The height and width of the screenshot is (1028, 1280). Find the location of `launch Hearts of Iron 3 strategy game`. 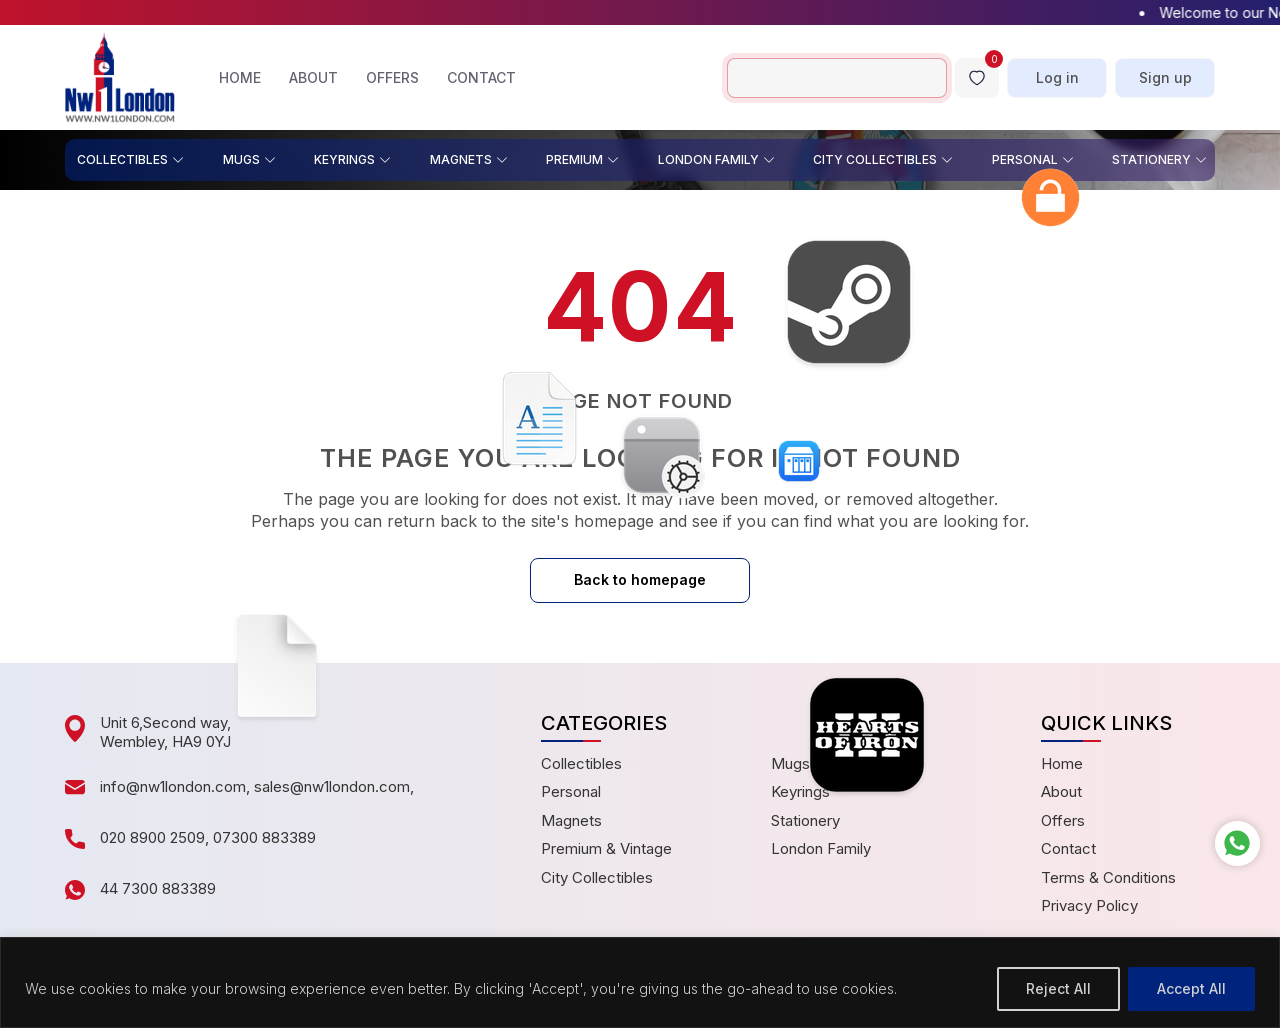

launch Hearts of Iron 3 strategy game is located at coordinates (867, 735).